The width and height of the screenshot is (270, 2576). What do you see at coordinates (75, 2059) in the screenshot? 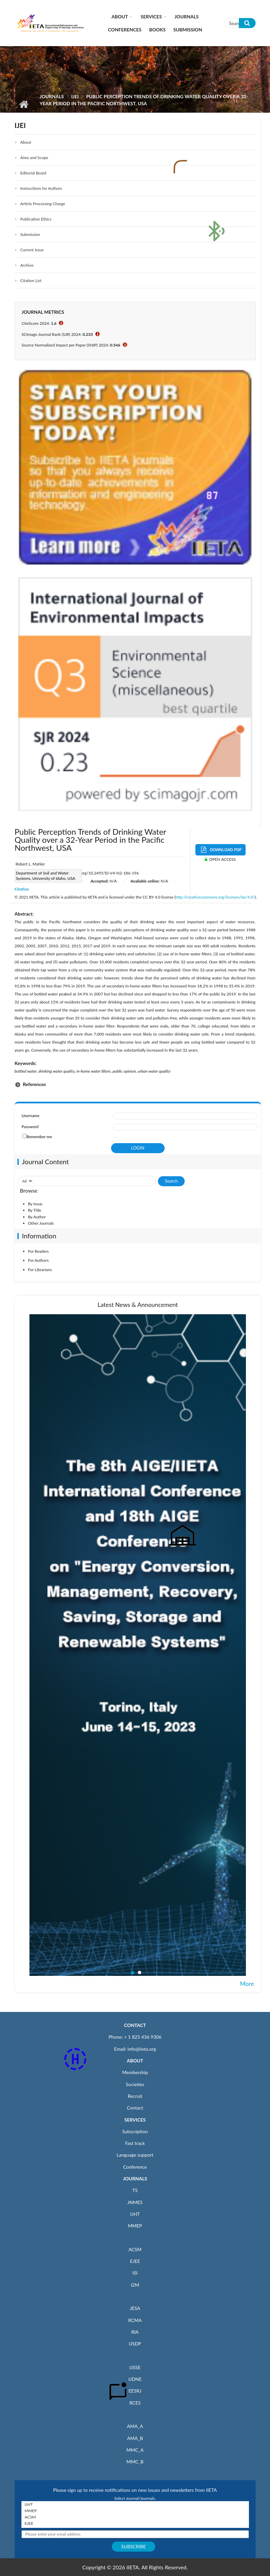
I see `indicates a helipad or helicopter landing zone` at bounding box center [75, 2059].